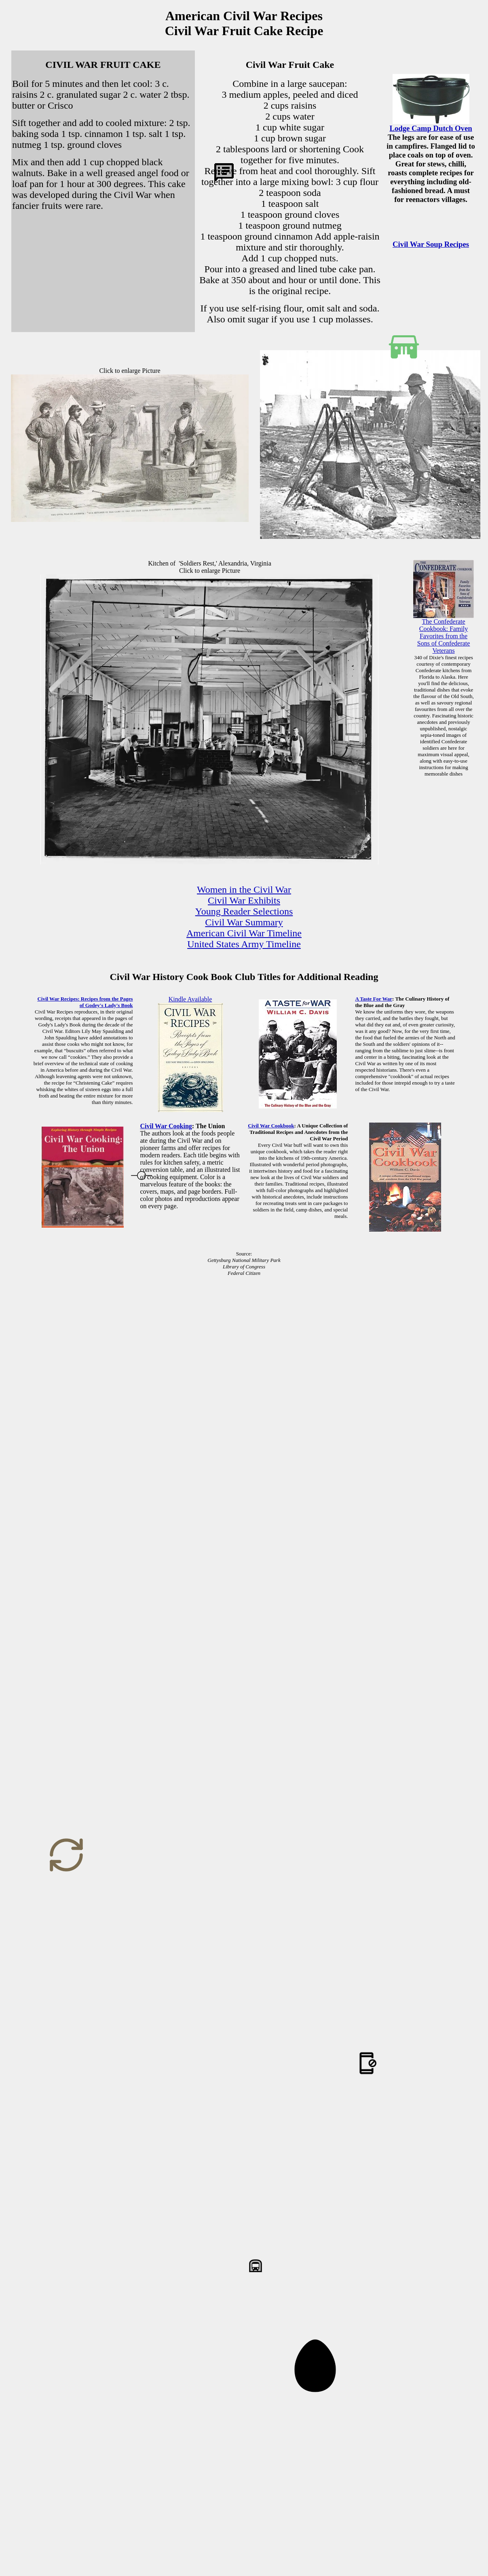 This screenshot has height=2576, width=488. What do you see at coordinates (224, 173) in the screenshot?
I see `view speaker notes or presentation comments` at bounding box center [224, 173].